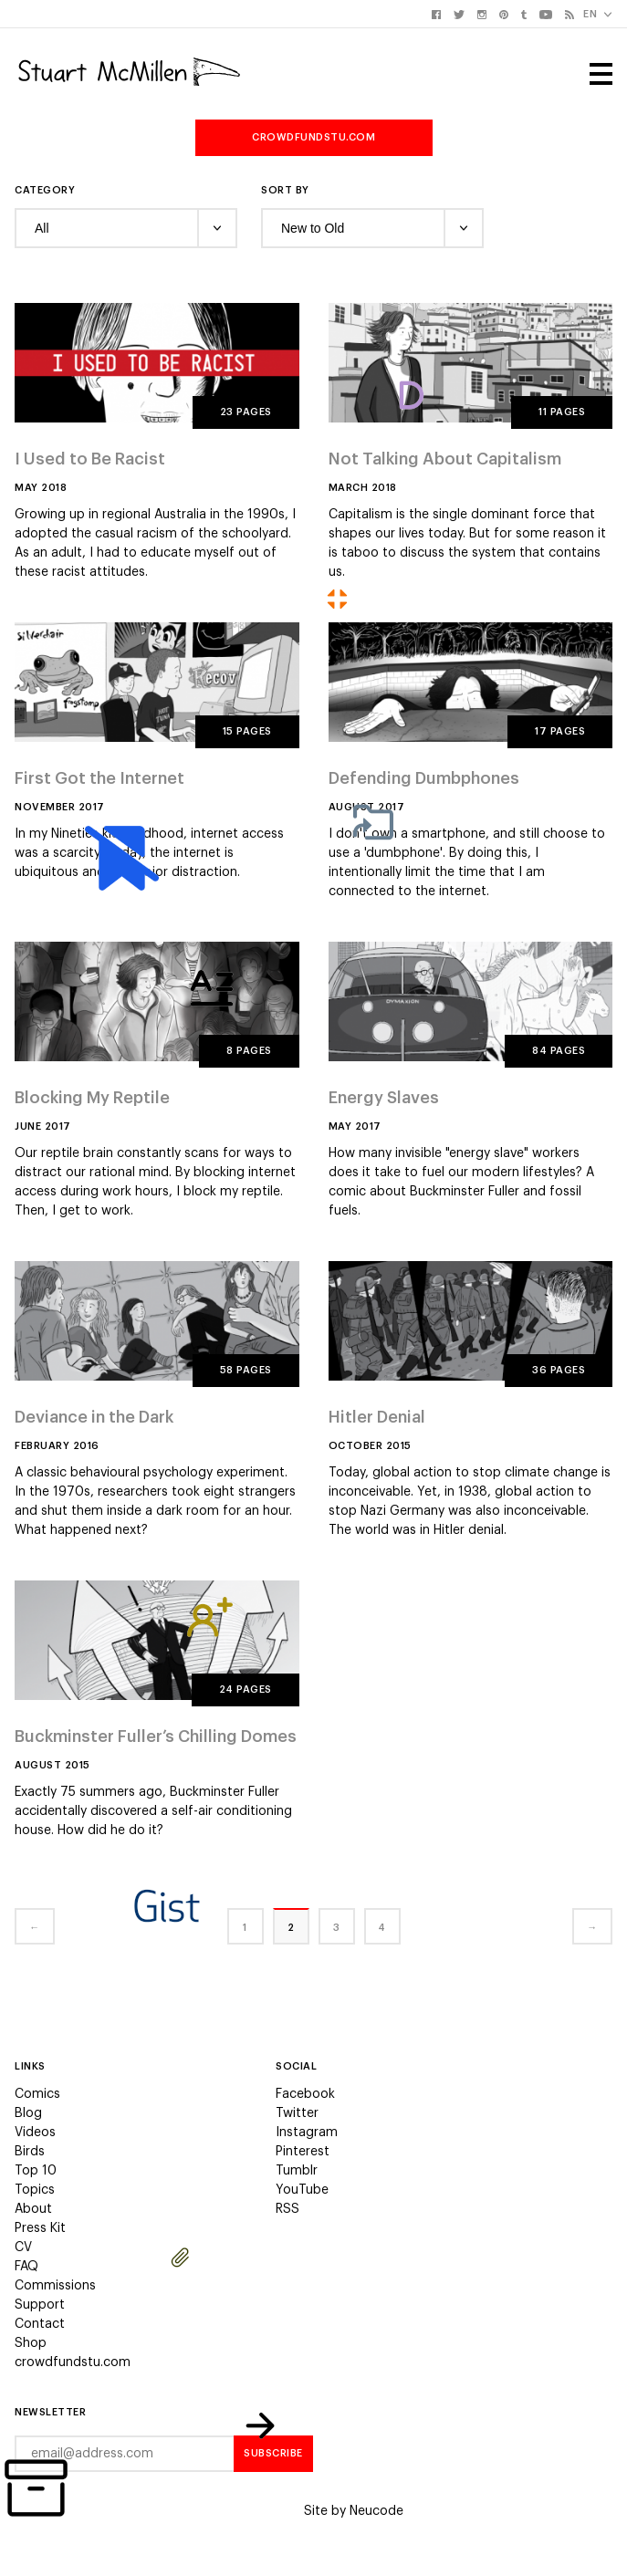 The height and width of the screenshot is (2576, 627). What do you see at coordinates (259, 2426) in the screenshot?
I see `navigate to the next item or page` at bounding box center [259, 2426].